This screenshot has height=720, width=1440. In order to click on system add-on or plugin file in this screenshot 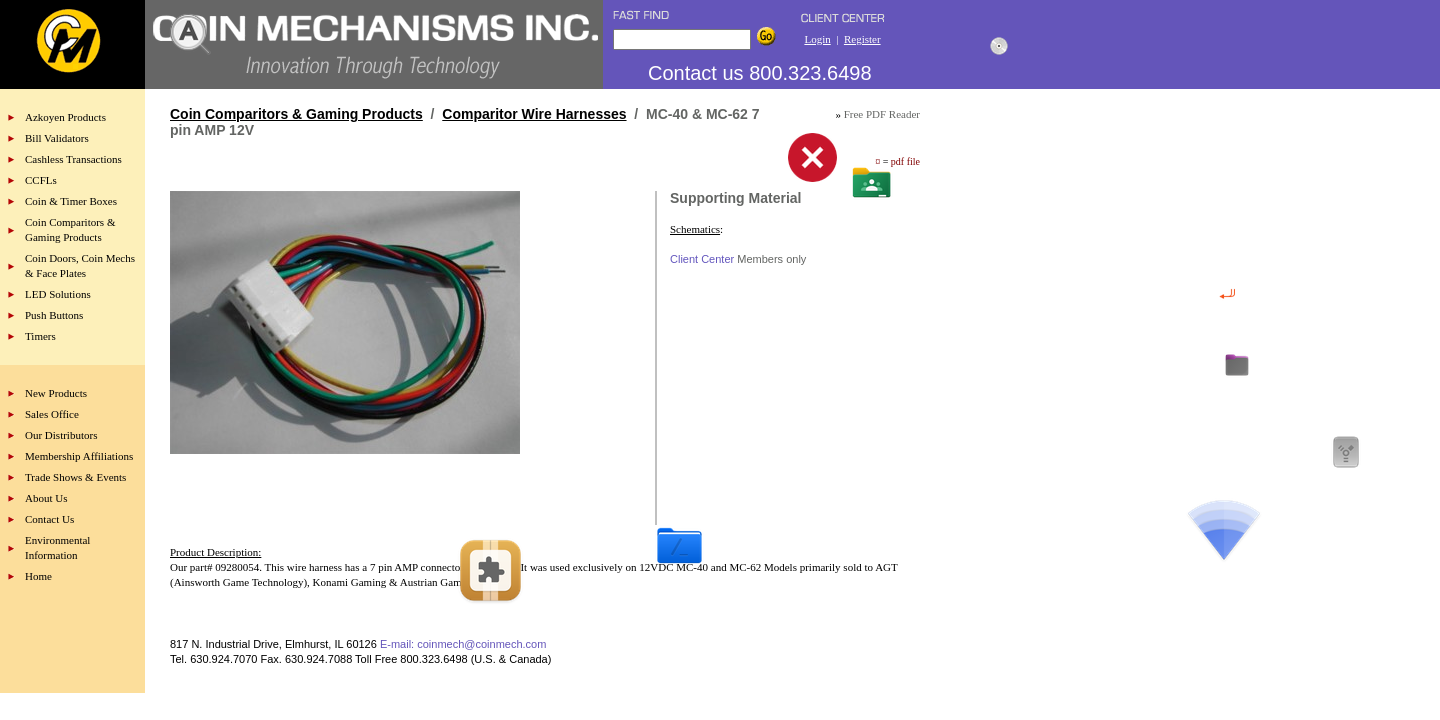, I will do `click(490, 571)`.